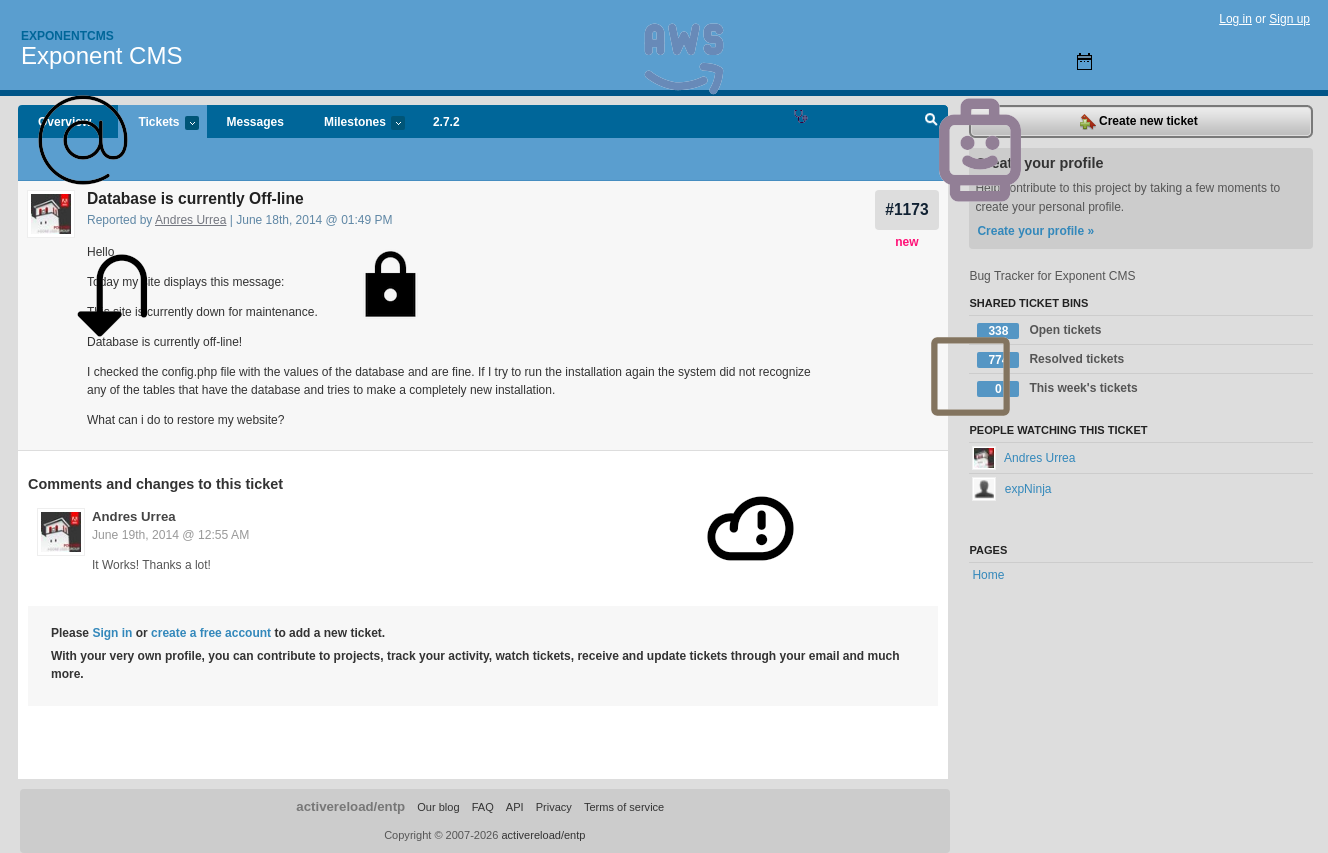 This screenshot has width=1328, height=853. What do you see at coordinates (800, 116) in the screenshot?
I see `access health or medical features` at bounding box center [800, 116].